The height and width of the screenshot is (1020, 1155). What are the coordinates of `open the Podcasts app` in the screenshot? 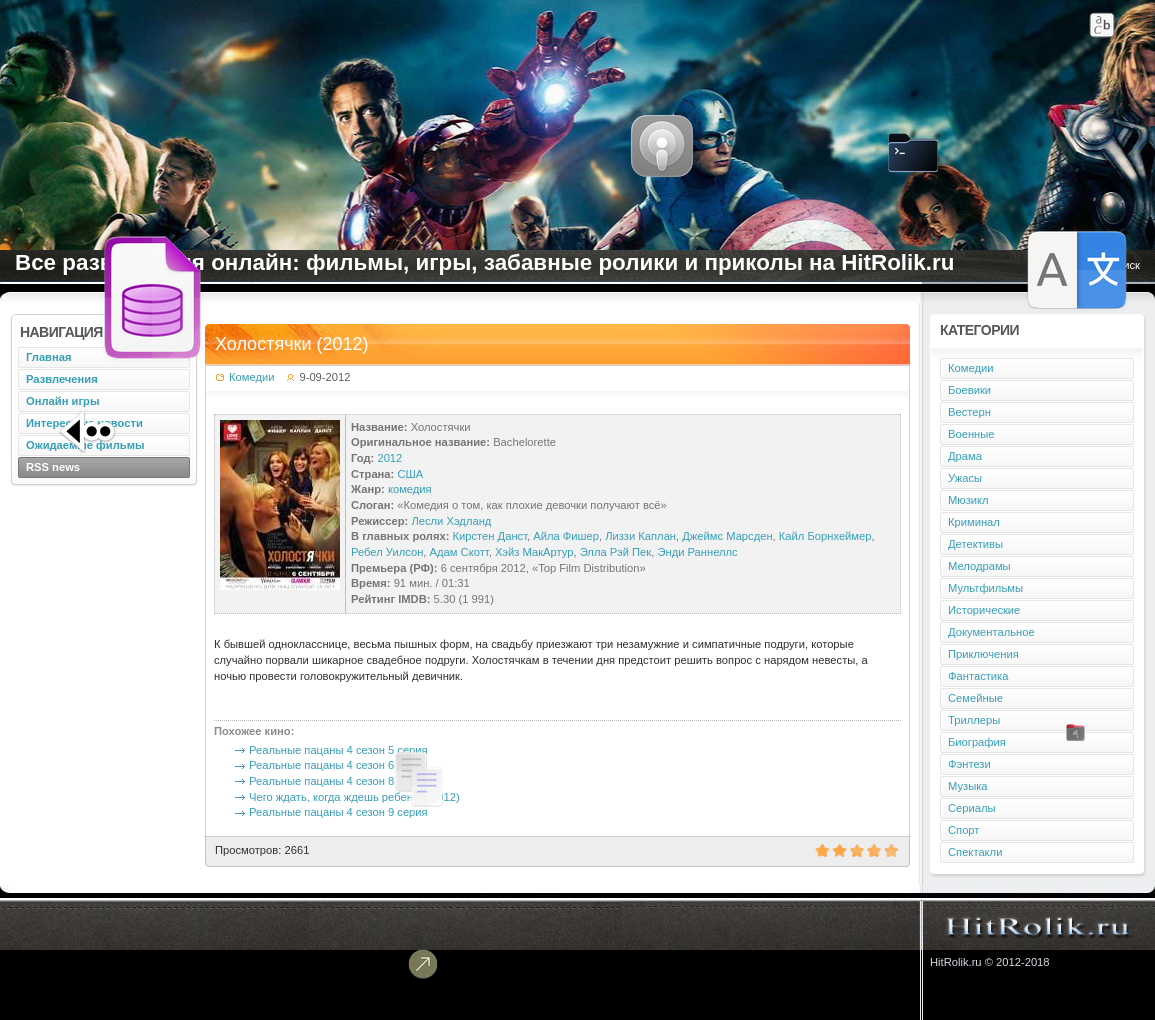 It's located at (662, 146).